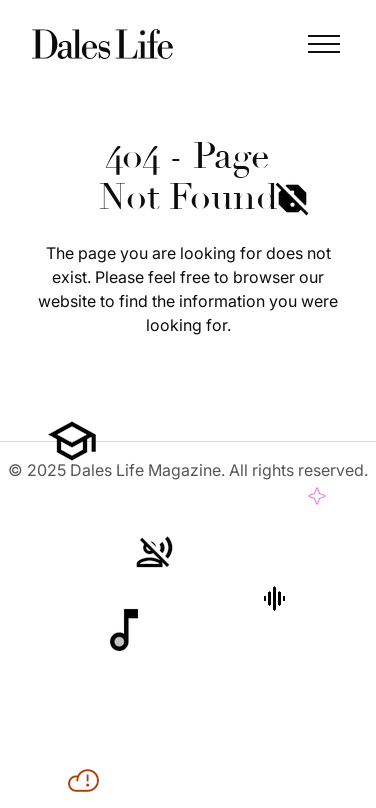 This screenshot has width=376, height=808. What do you see at coordinates (83, 780) in the screenshot?
I see `cloud storage warning or sync issue` at bounding box center [83, 780].